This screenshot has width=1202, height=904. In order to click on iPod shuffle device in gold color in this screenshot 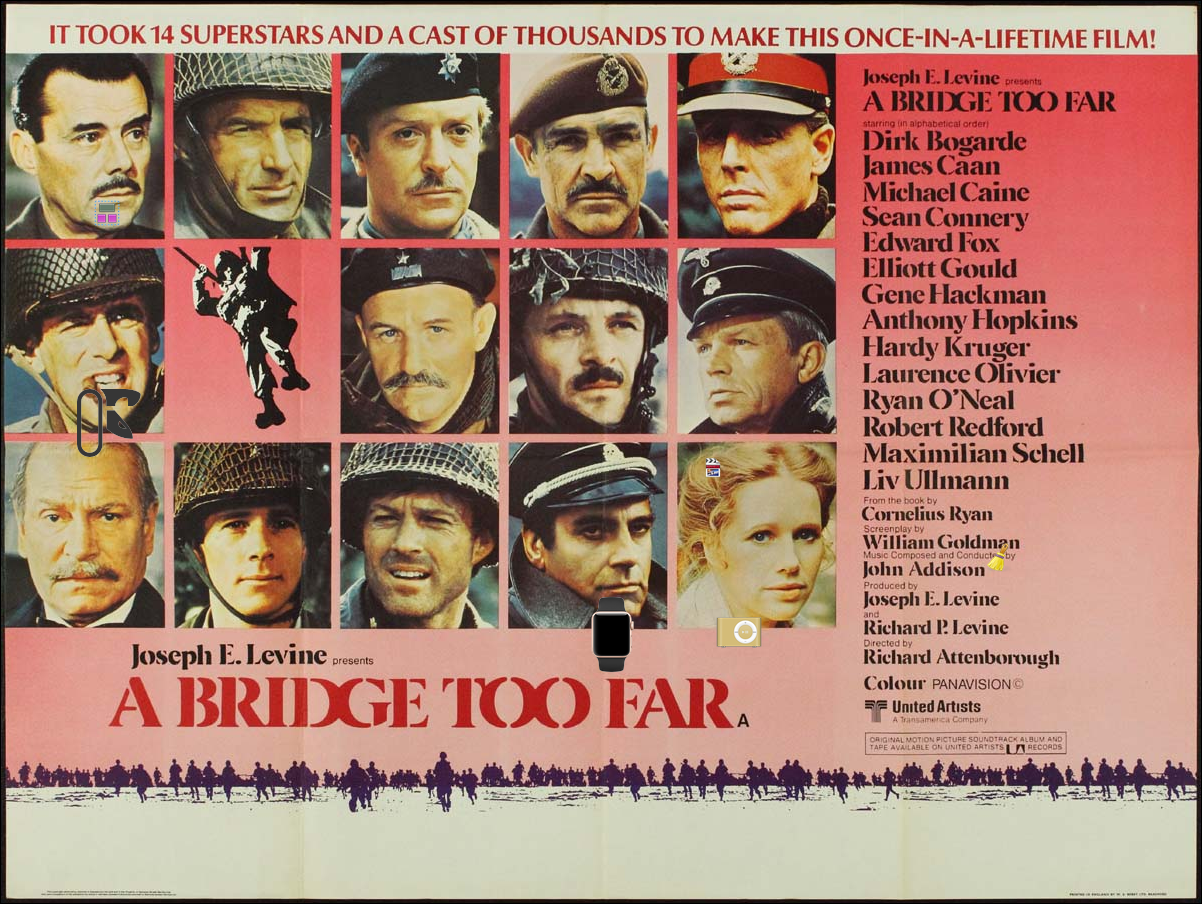, I will do `click(739, 624)`.